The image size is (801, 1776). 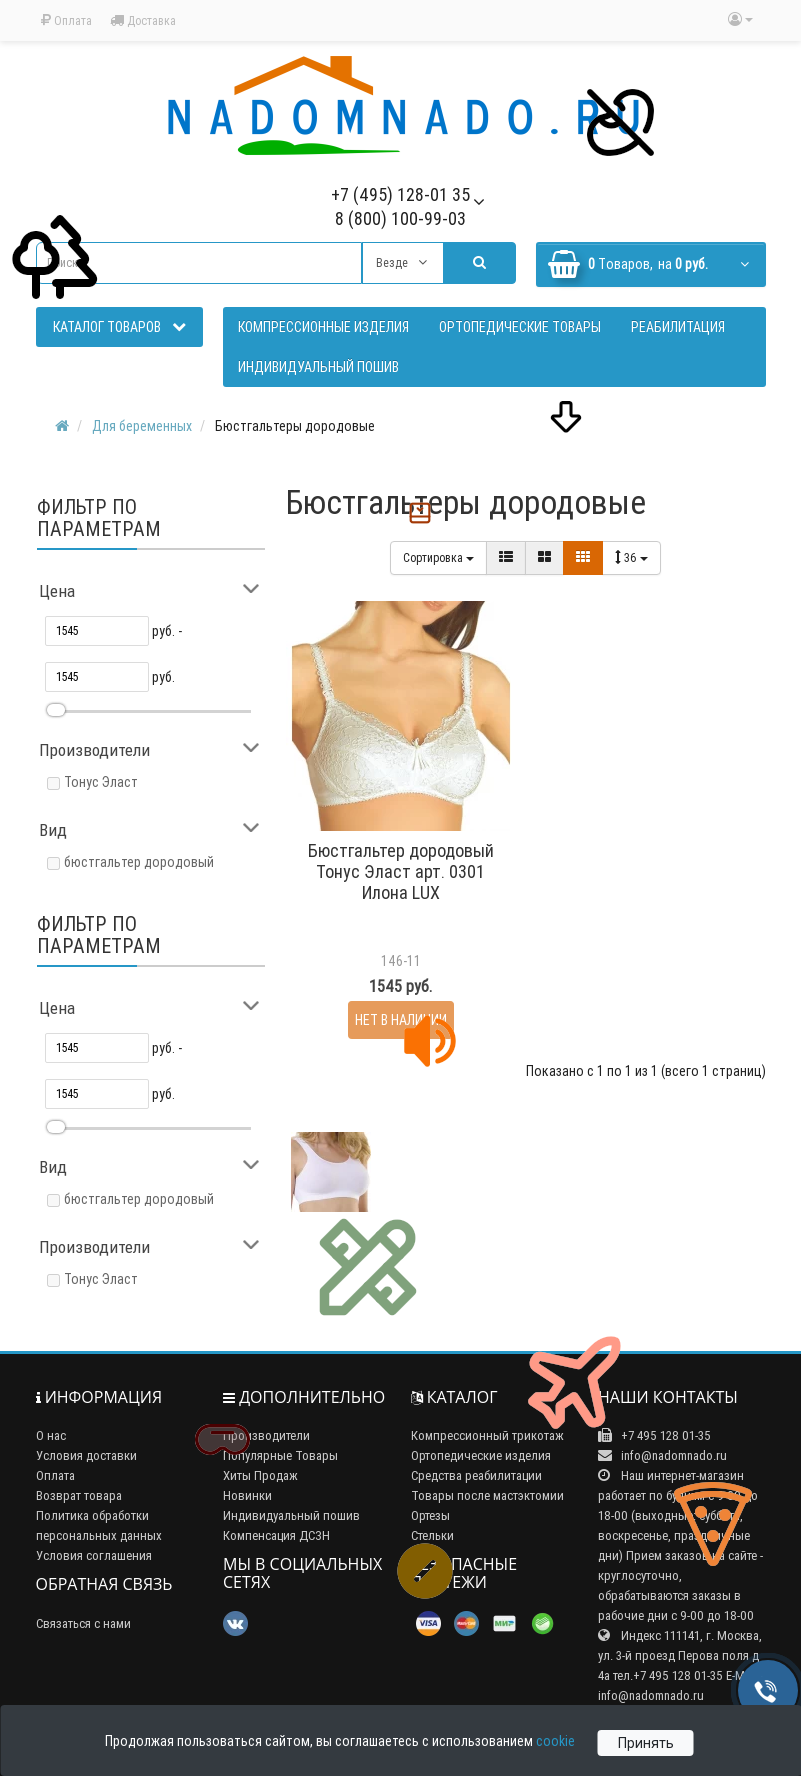 I want to click on access virtual reality or AR settings, so click(x=222, y=1439).